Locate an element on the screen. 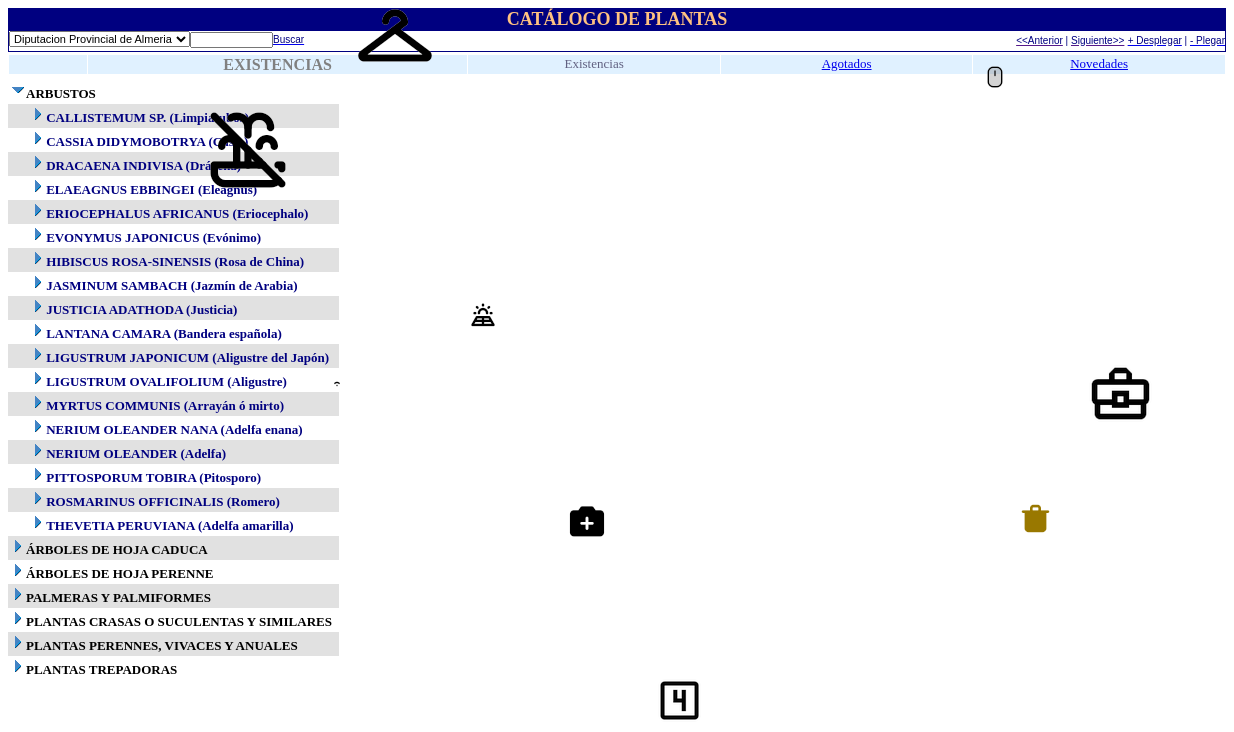  fountain feature is currently disabled is located at coordinates (248, 150).